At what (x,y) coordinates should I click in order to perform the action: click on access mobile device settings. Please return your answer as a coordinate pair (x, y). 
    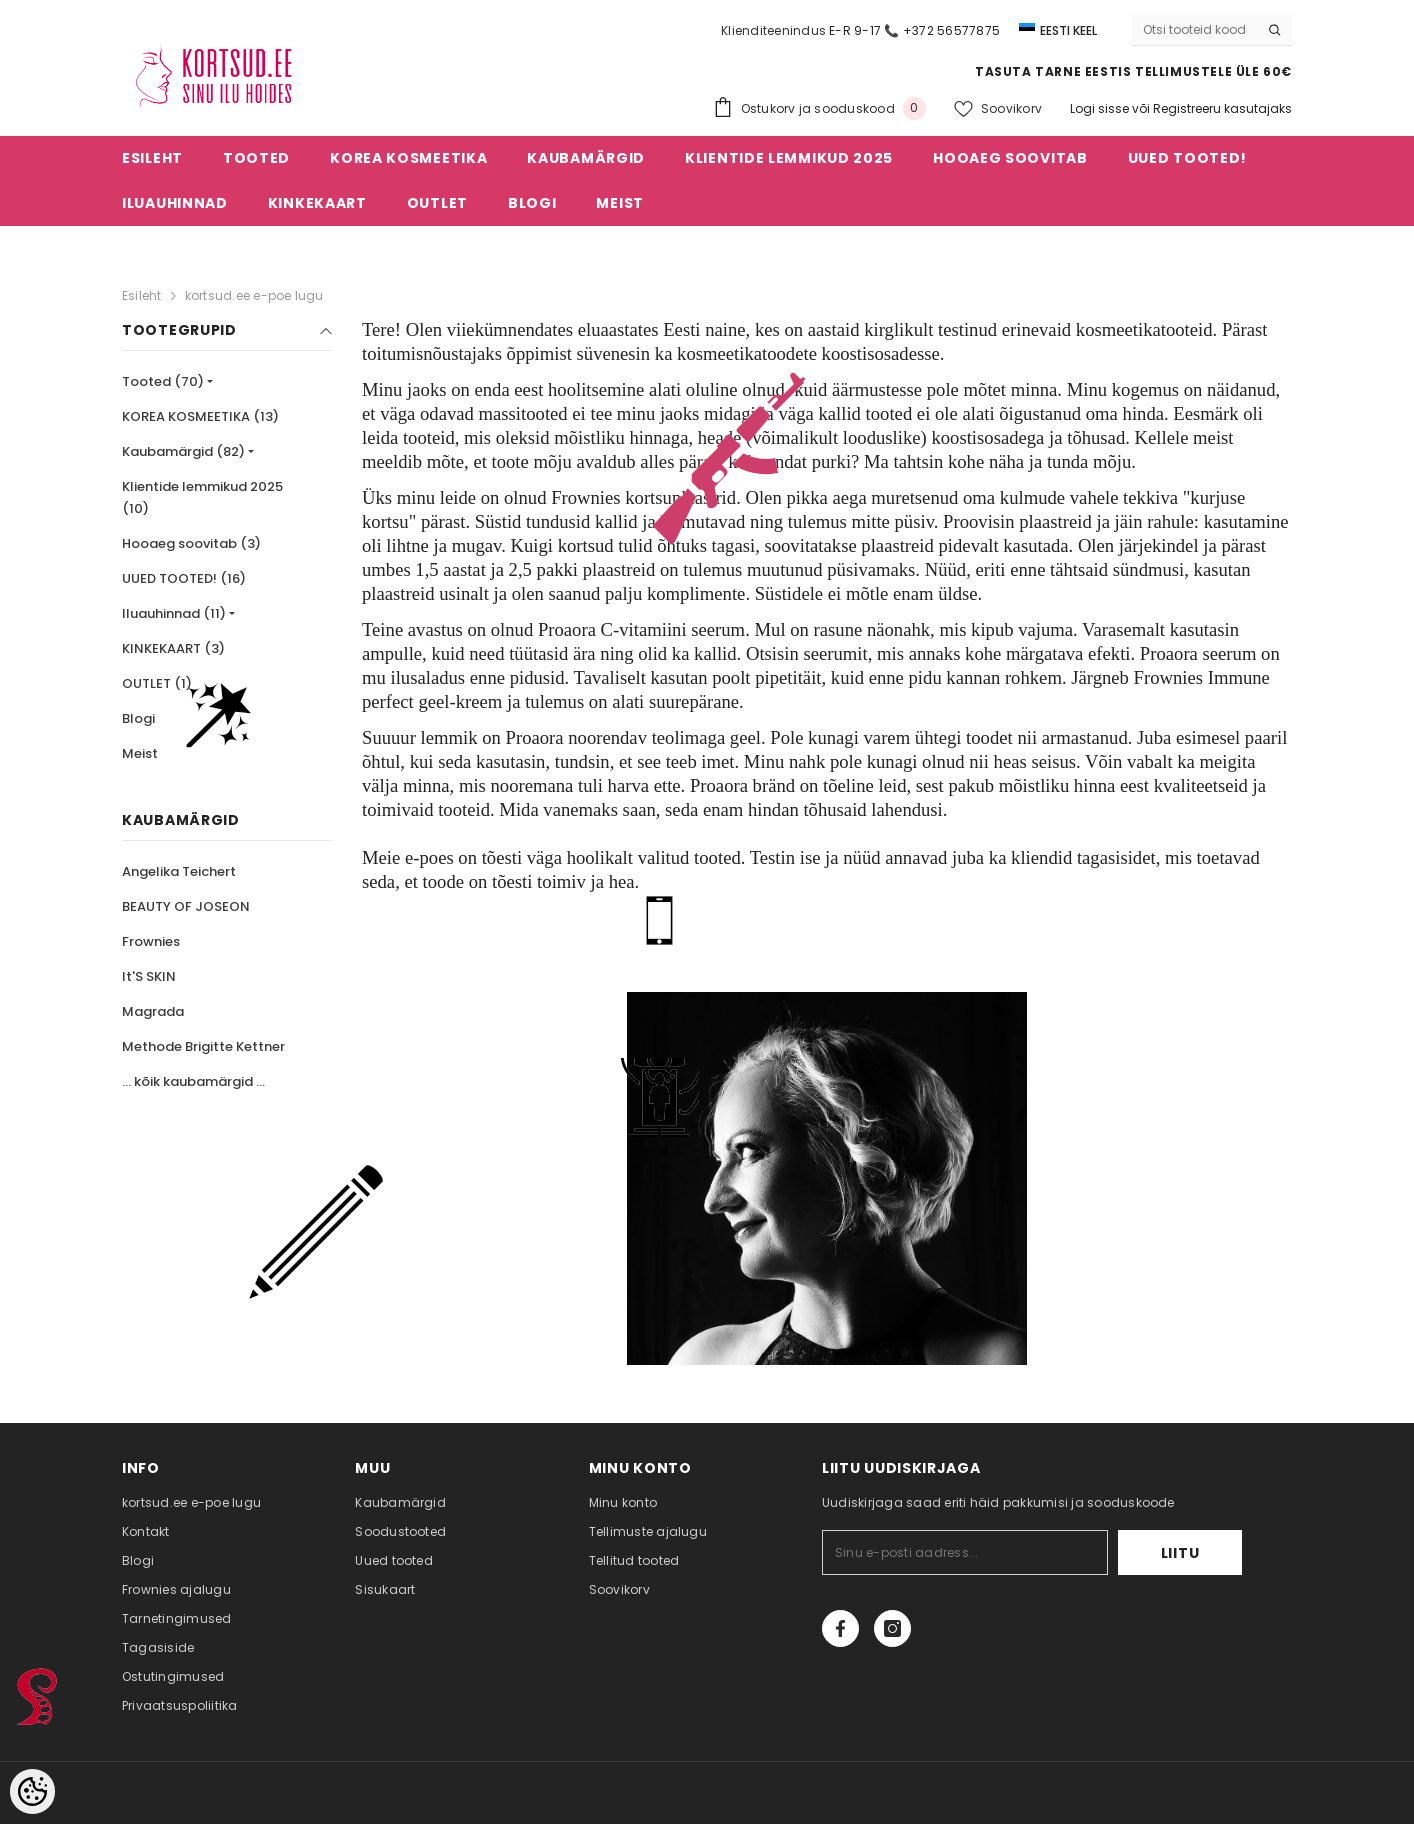
    Looking at the image, I should click on (659, 920).